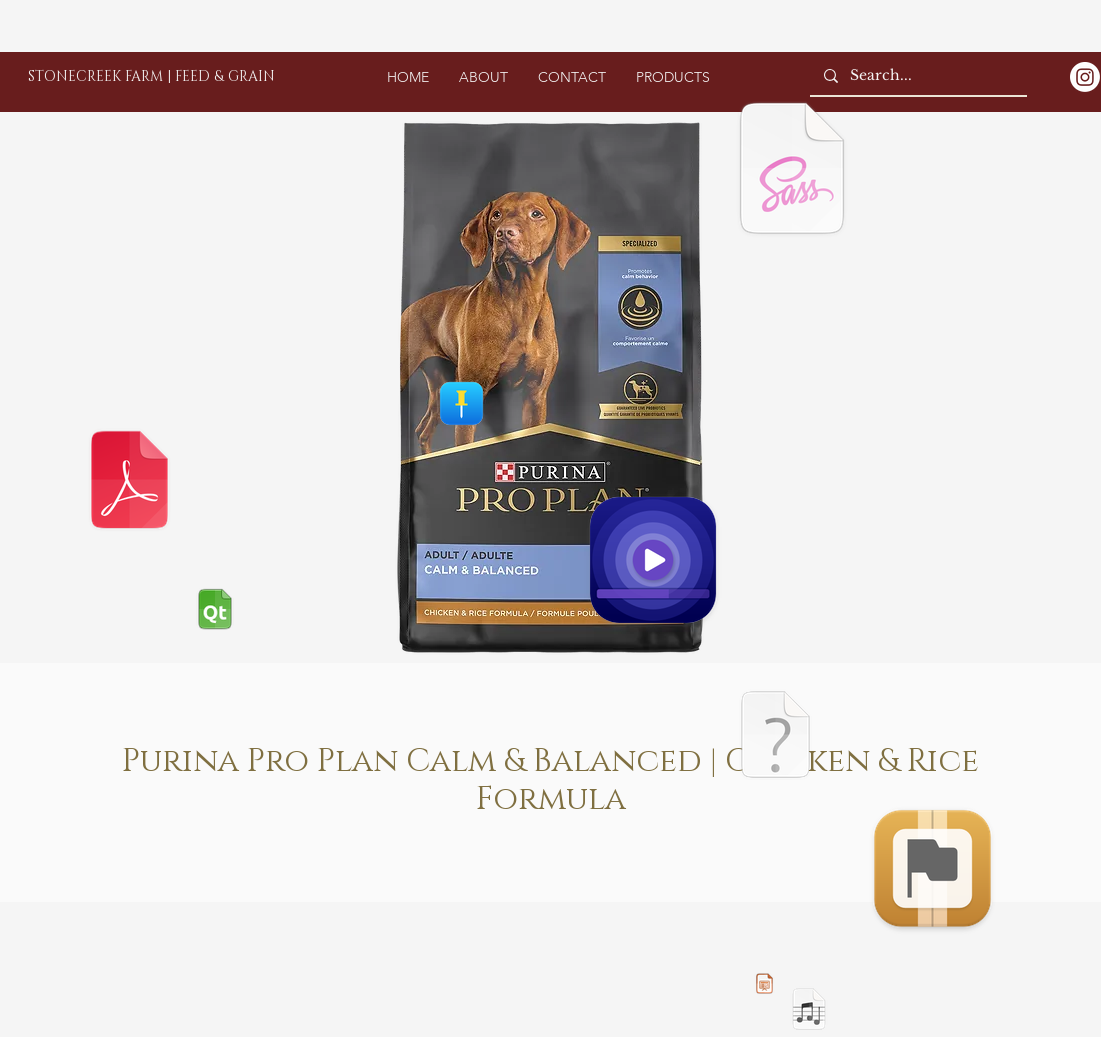 The width and height of the screenshot is (1101, 1037). I want to click on a pdf document file, so click(129, 479).